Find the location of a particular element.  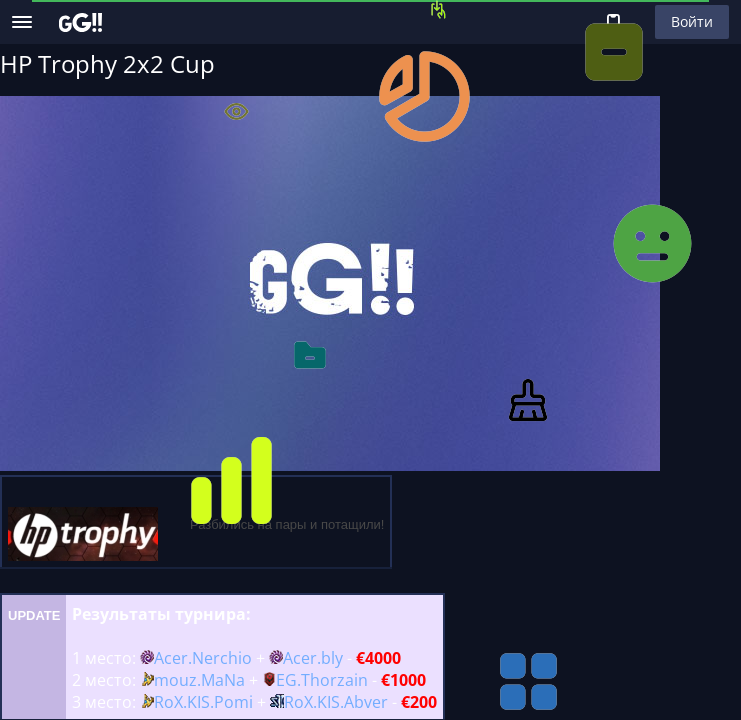

remove a folder from your files is located at coordinates (310, 355).